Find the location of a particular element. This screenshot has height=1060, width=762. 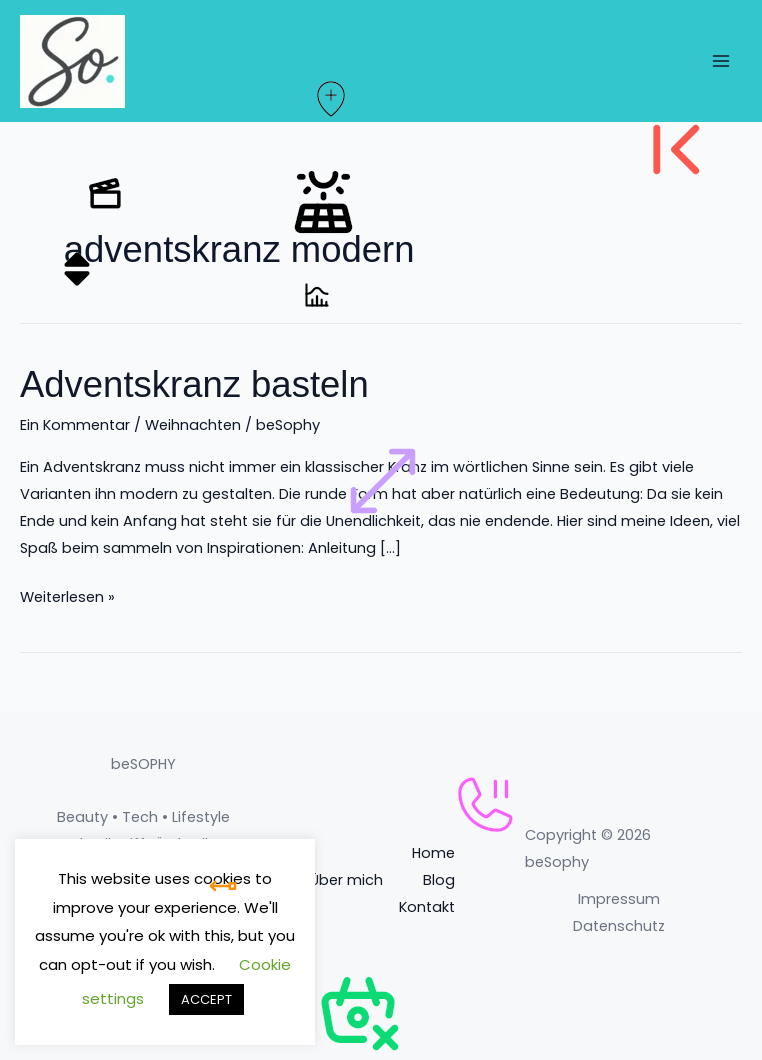

put a call on hold is located at coordinates (486, 803).